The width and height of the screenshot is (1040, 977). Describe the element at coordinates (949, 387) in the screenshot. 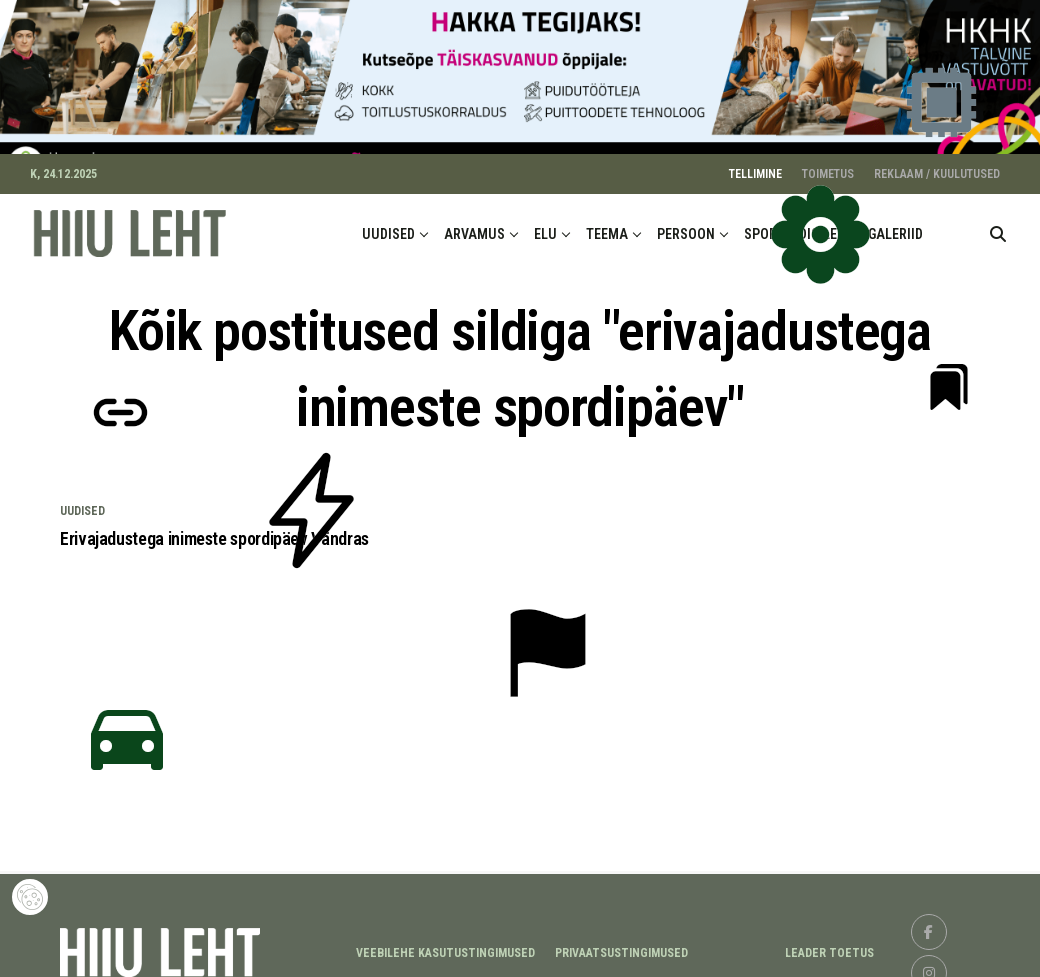

I see `view your saved bookmarks` at that location.